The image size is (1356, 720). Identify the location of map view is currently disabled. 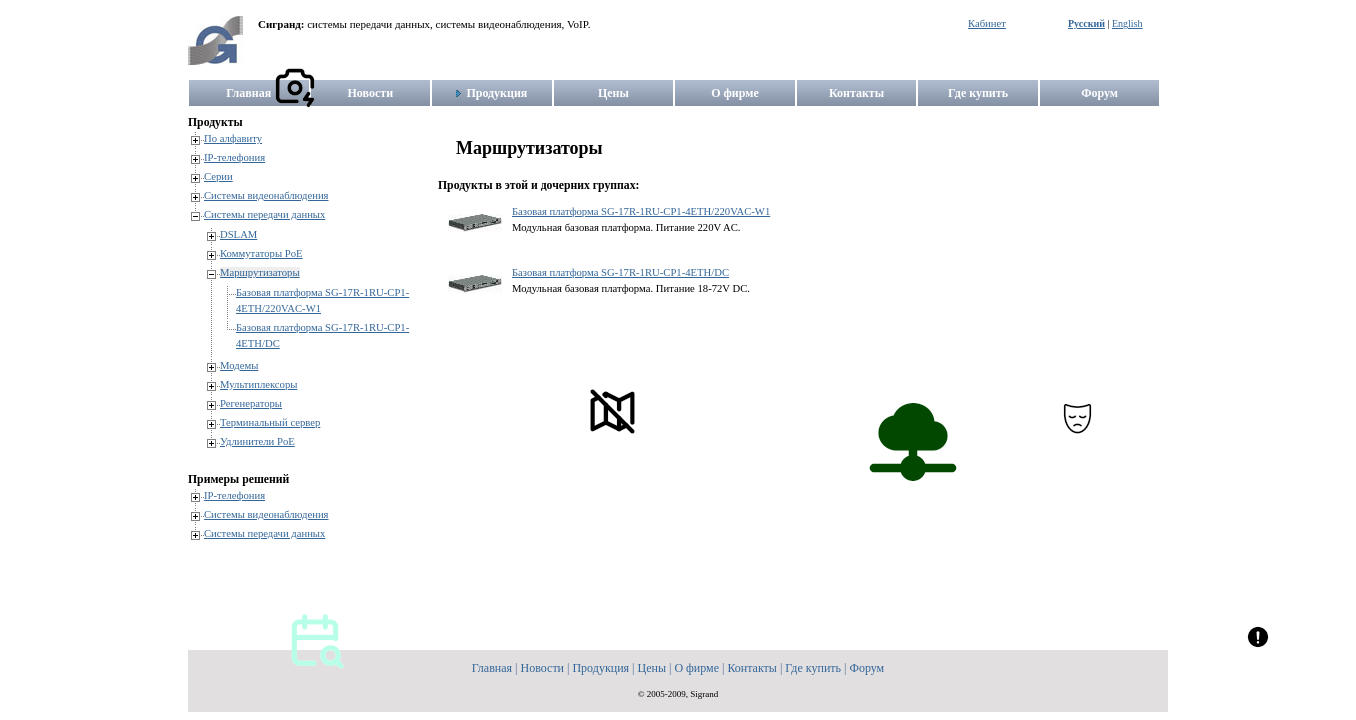
(612, 411).